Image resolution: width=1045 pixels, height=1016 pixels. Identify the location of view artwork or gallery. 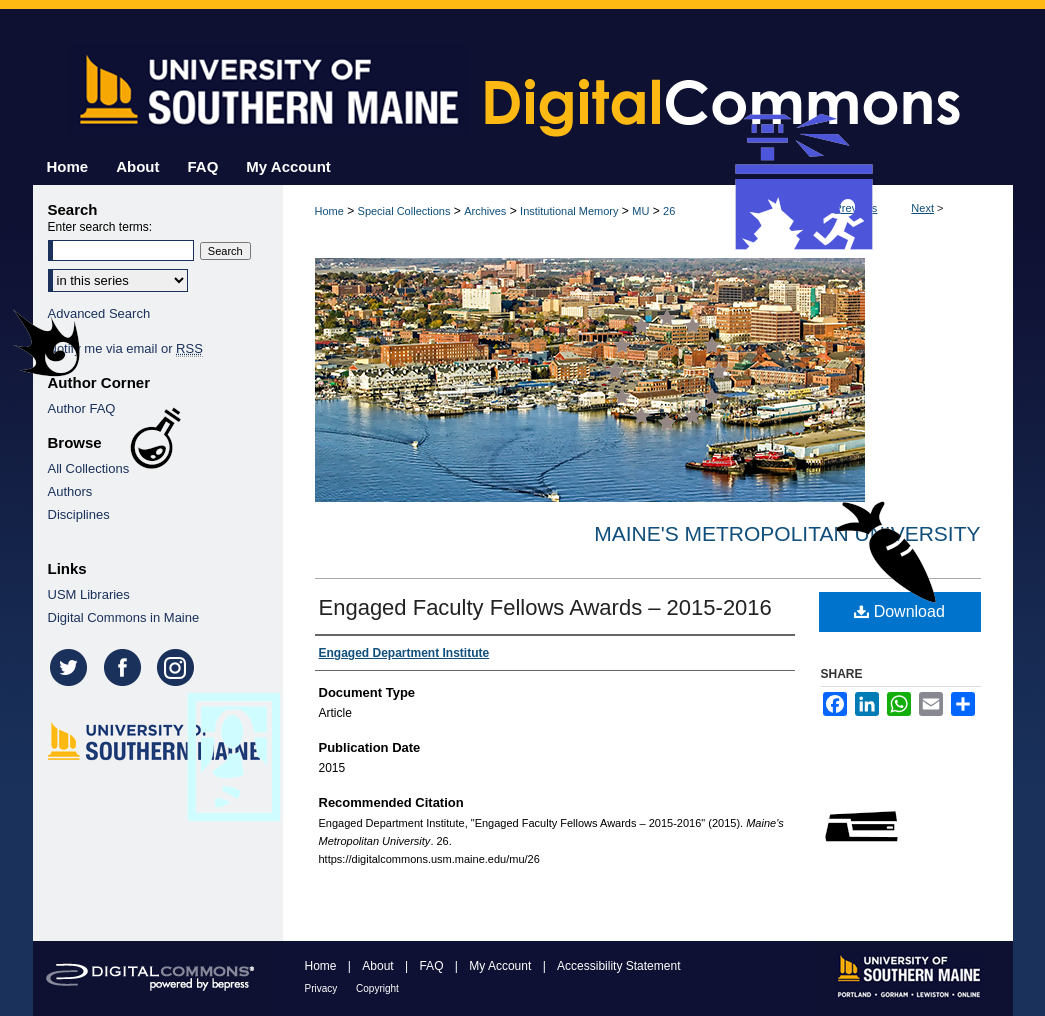
(234, 757).